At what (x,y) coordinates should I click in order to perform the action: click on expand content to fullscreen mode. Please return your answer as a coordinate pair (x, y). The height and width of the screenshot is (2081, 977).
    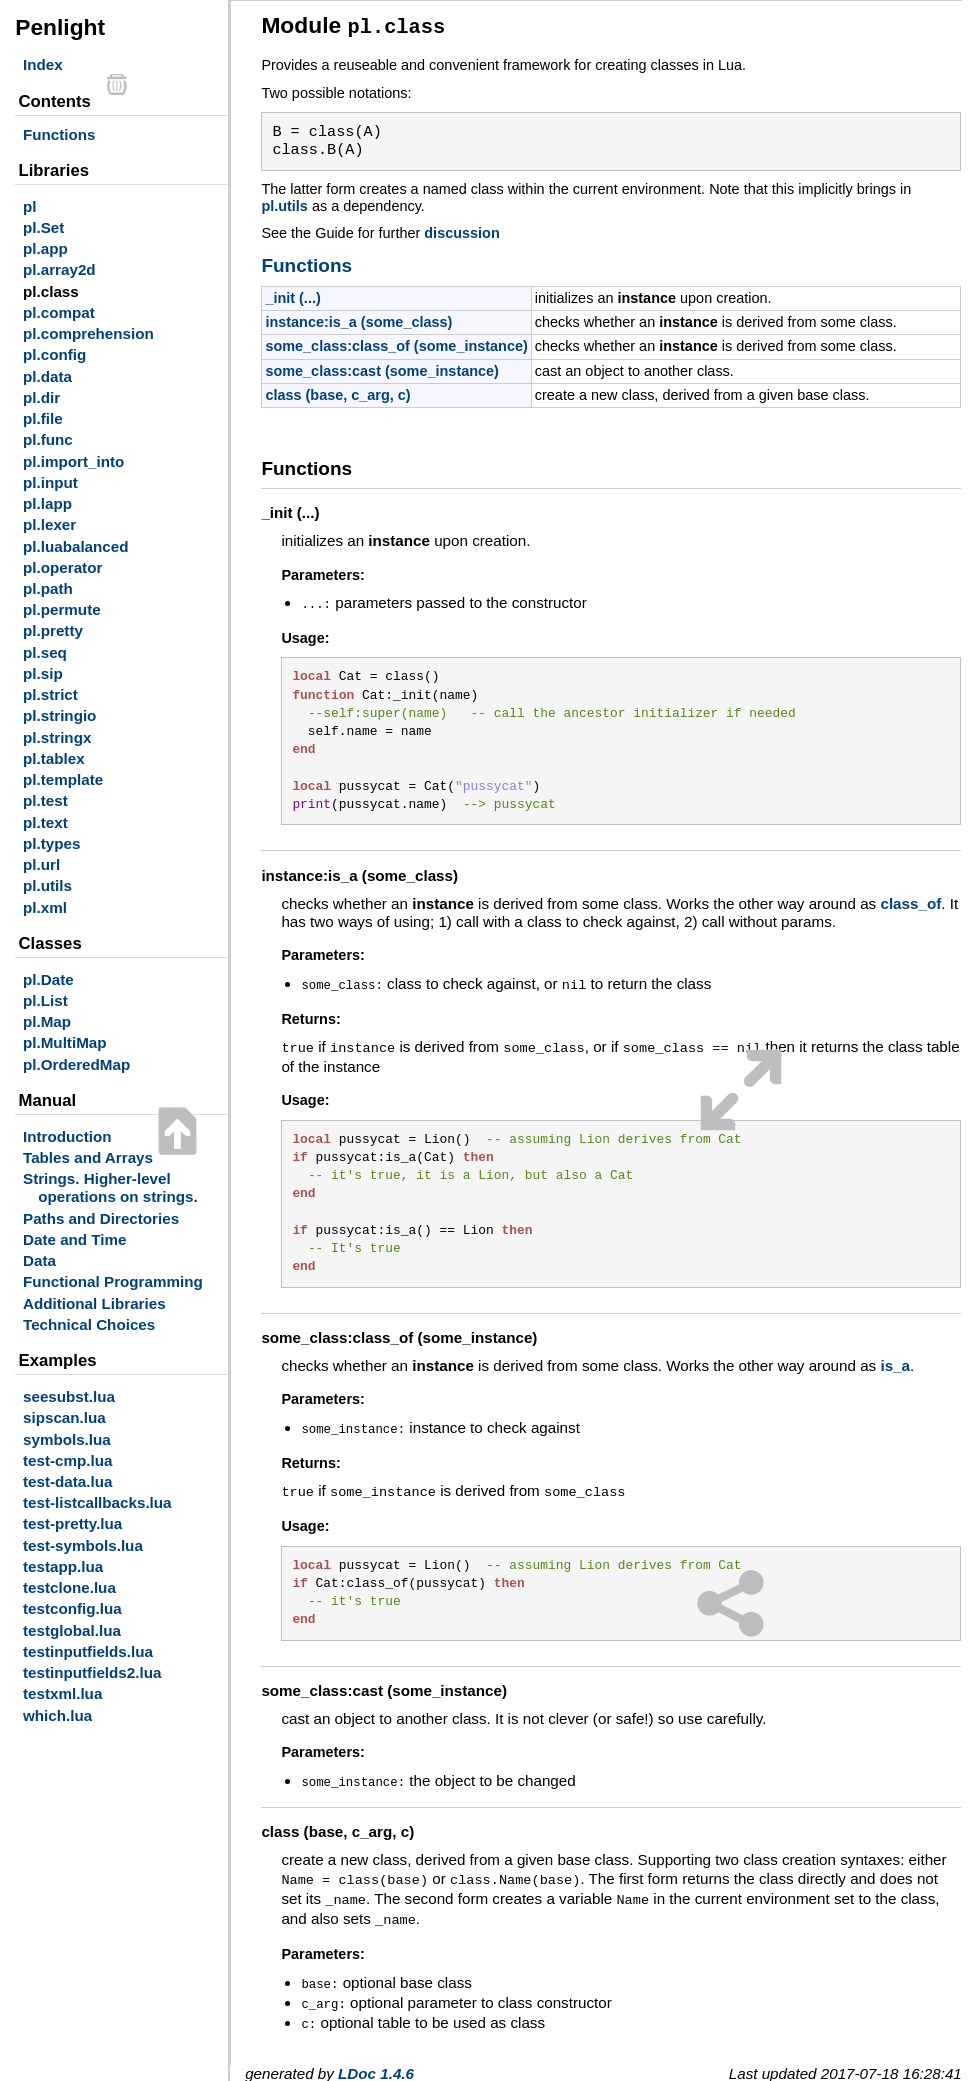
    Looking at the image, I should click on (741, 1090).